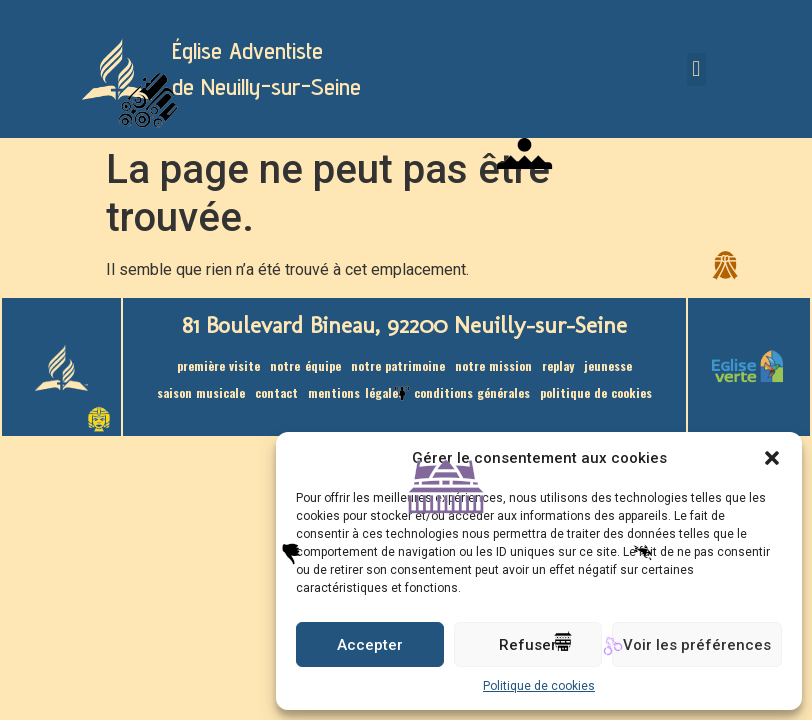 This screenshot has height=720, width=812. Describe the element at coordinates (291, 554) in the screenshot. I see `dislike or downvote content` at that location.